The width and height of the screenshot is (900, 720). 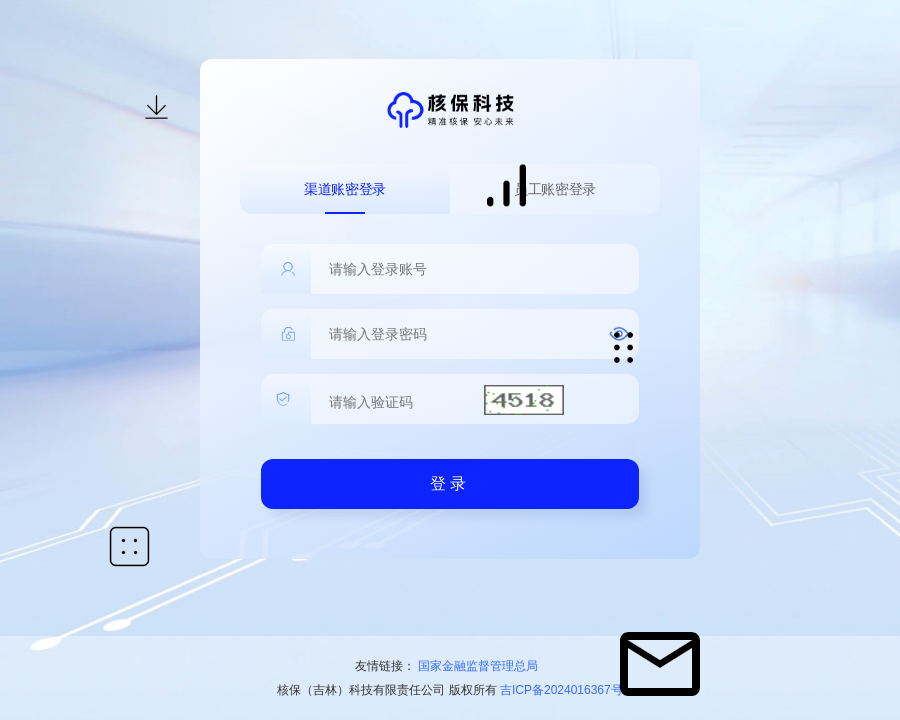 What do you see at coordinates (660, 664) in the screenshot?
I see `open your email inbox` at bounding box center [660, 664].